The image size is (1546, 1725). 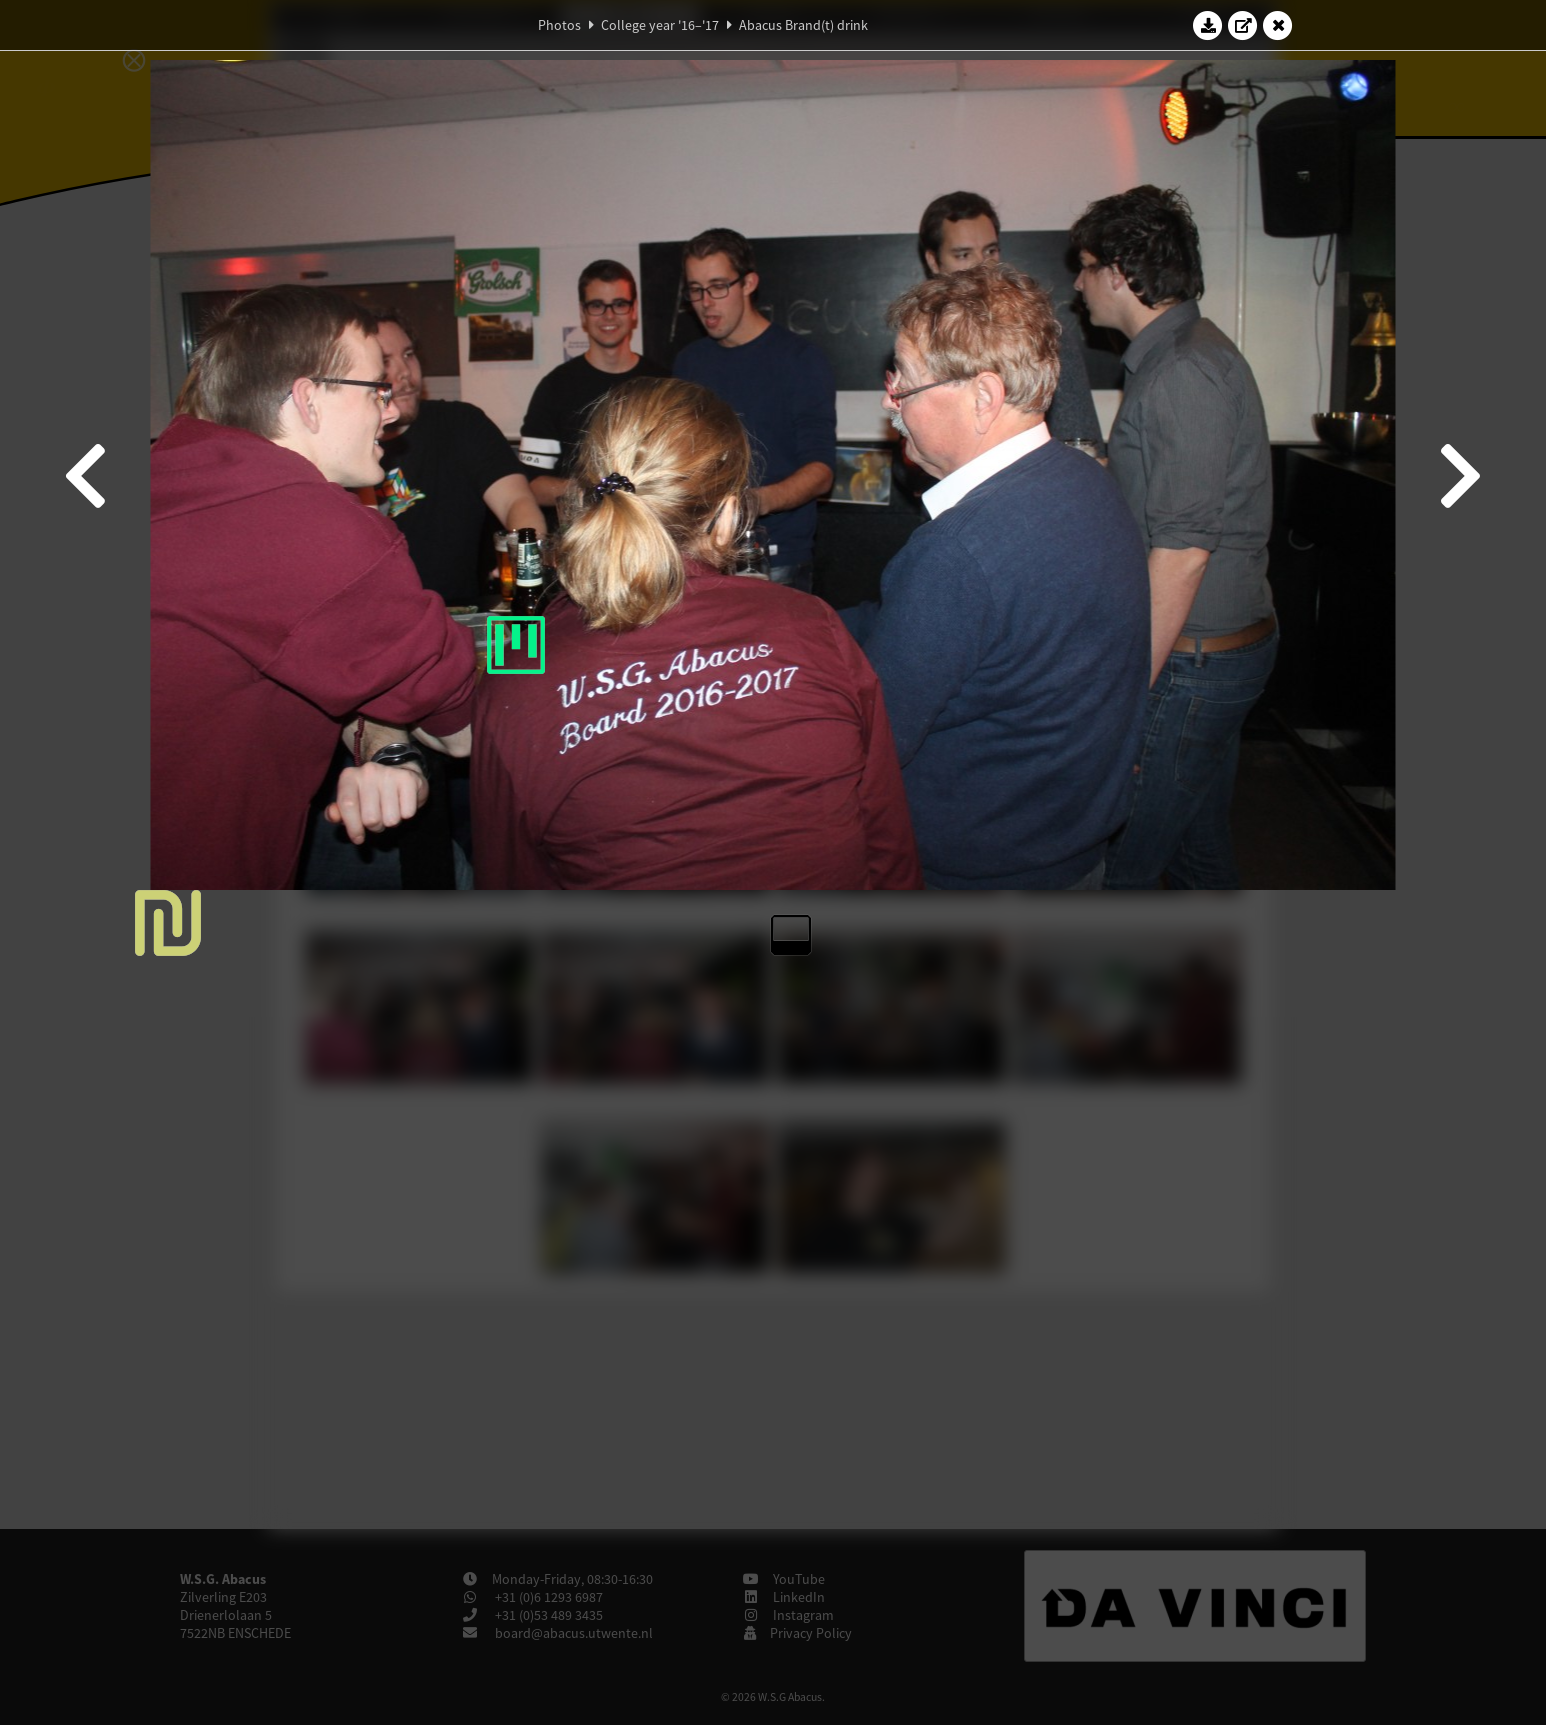 I want to click on open project panel, so click(x=516, y=645).